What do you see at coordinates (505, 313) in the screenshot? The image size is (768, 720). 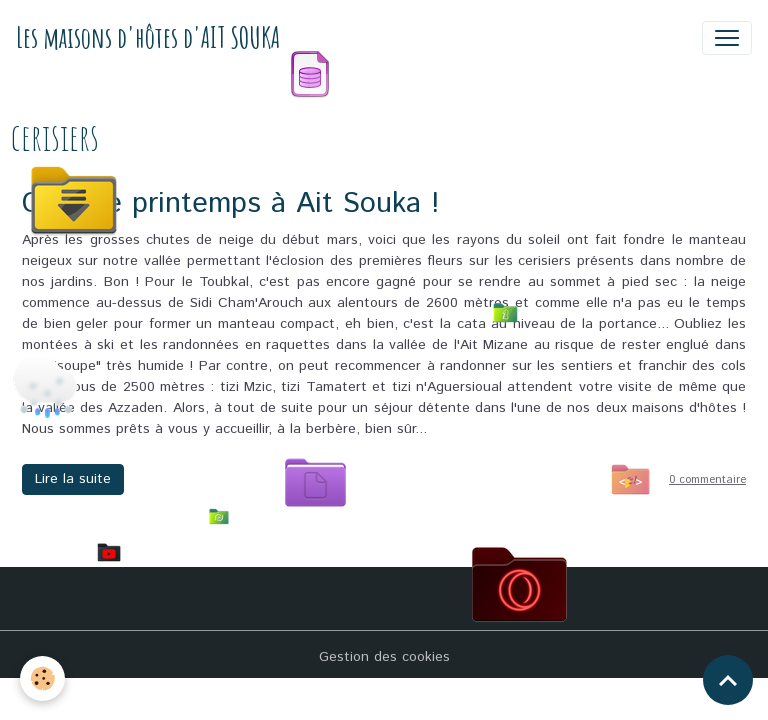 I see `open game jolt chess or strategy games folder` at bounding box center [505, 313].